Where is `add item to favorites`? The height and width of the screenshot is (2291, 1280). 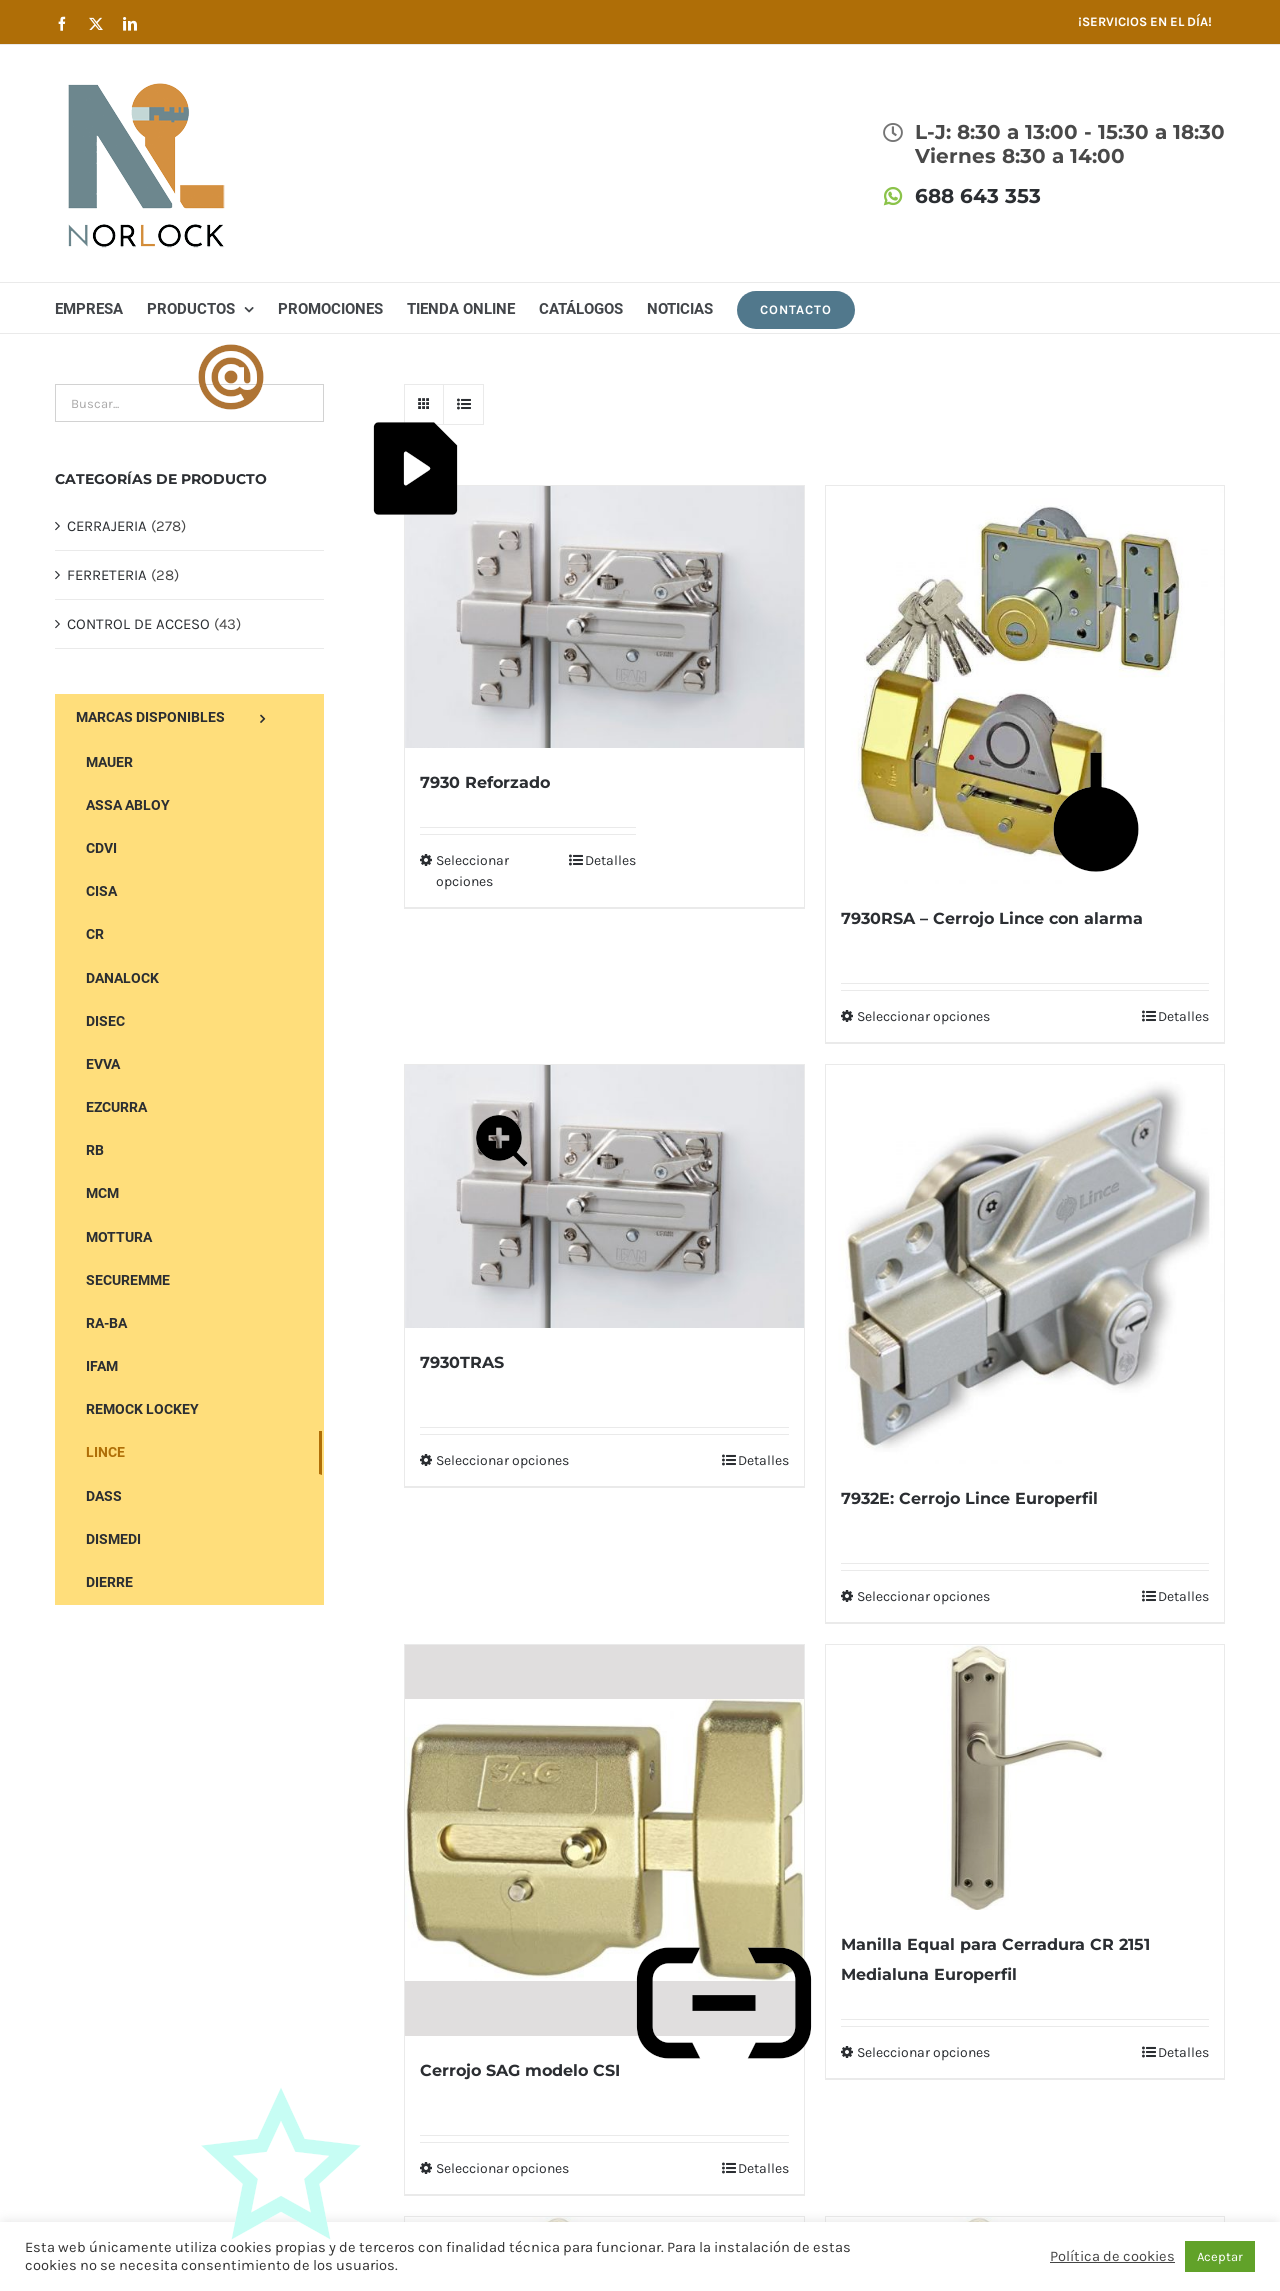 add item to favorites is located at coordinates (281, 2168).